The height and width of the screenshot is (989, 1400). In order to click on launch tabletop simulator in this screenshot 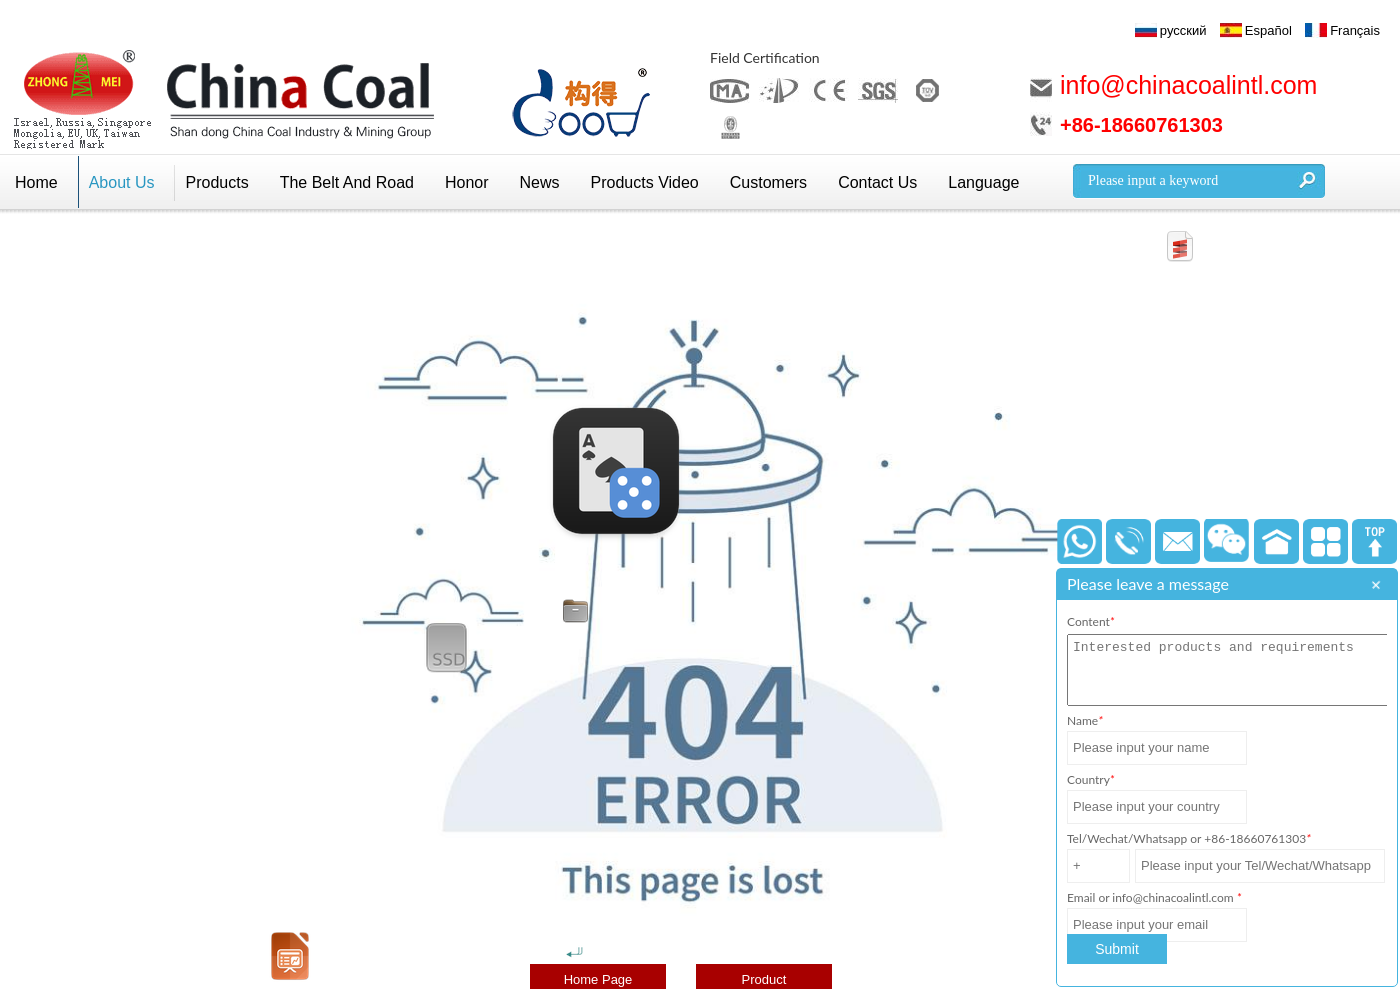, I will do `click(616, 471)`.